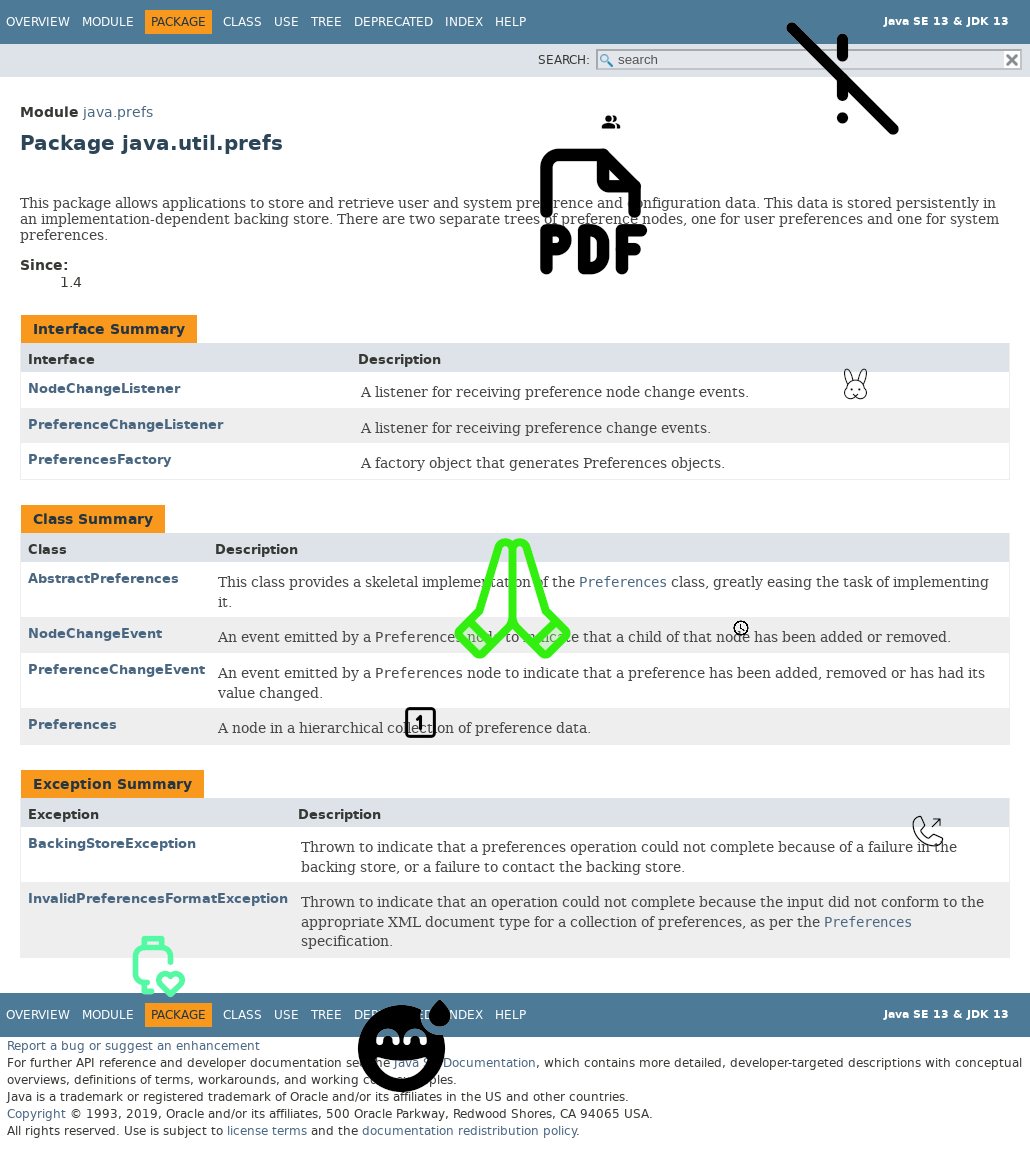 This screenshot has width=1030, height=1153. Describe the element at coordinates (420, 722) in the screenshot. I see `indicates first step in a sequence` at that location.